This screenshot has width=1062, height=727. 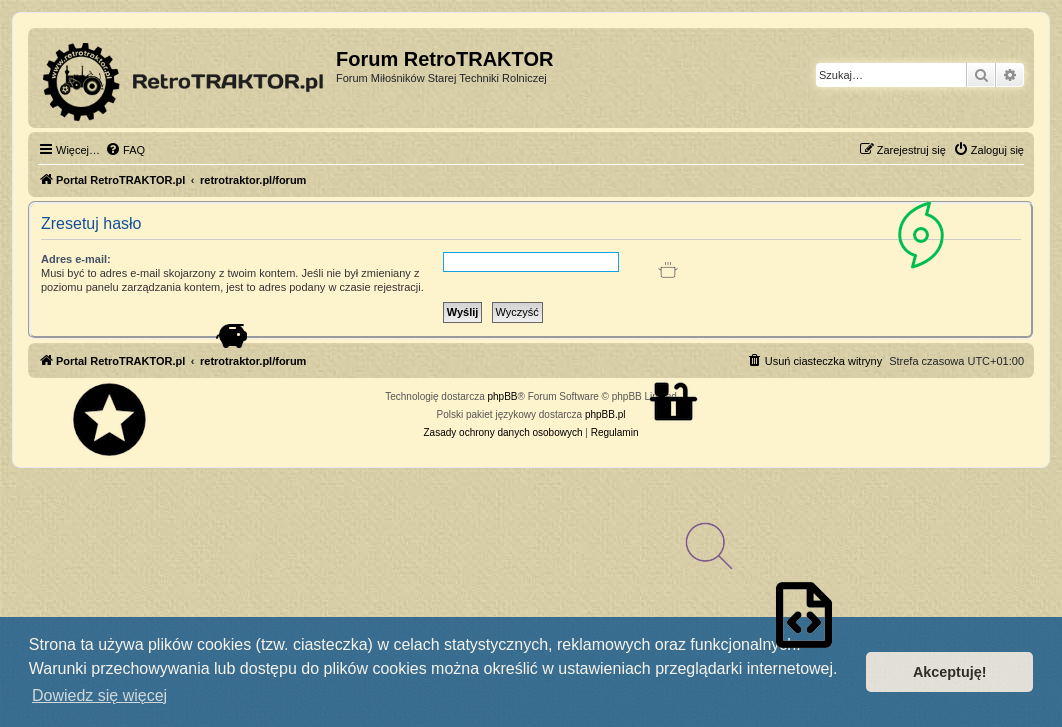 What do you see at coordinates (232, 336) in the screenshot?
I see `view savings or financial goals` at bounding box center [232, 336].